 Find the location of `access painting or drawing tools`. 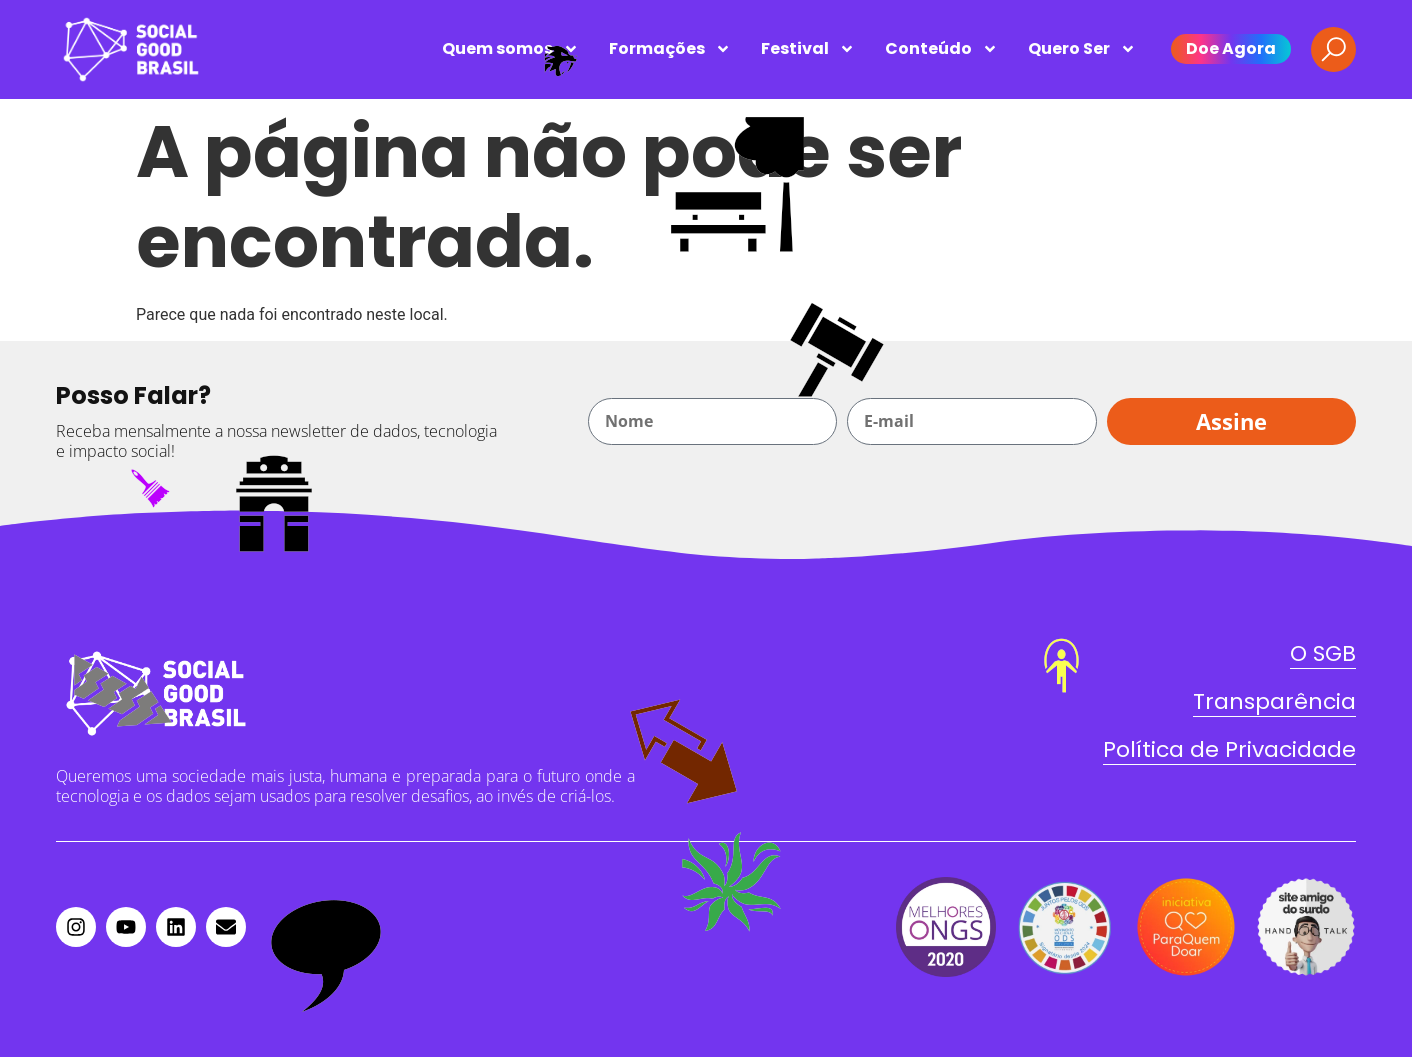

access painting or drawing tools is located at coordinates (150, 488).